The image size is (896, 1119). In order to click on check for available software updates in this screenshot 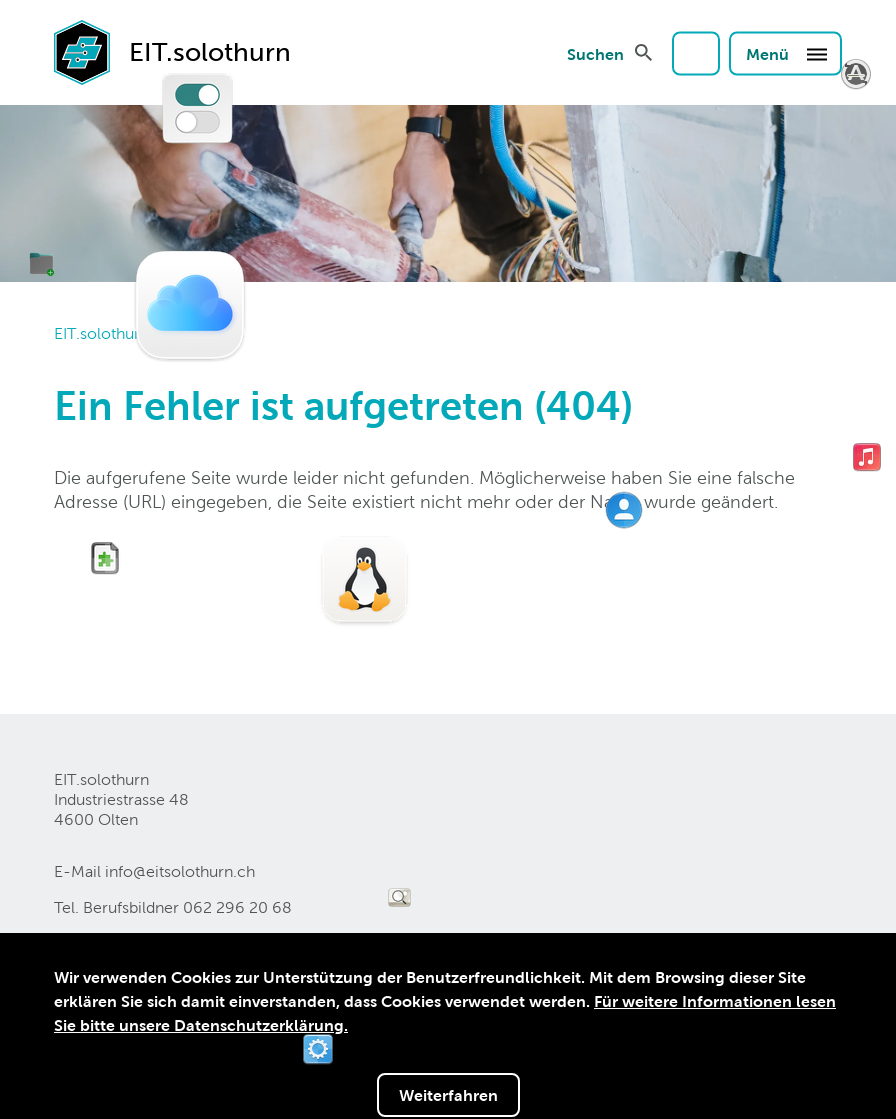, I will do `click(856, 74)`.